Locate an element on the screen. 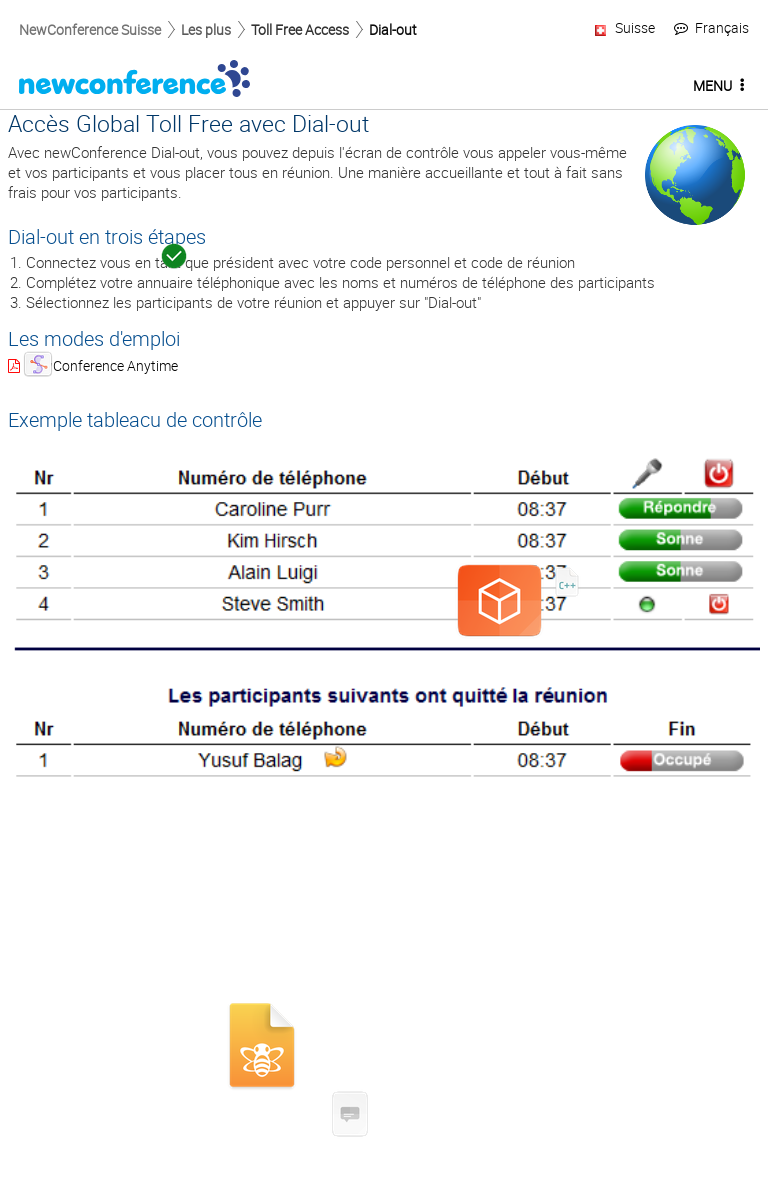 This screenshot has width=768, height=1197. open a freeplane mind mapping file is located at coordinates (262, 1045).